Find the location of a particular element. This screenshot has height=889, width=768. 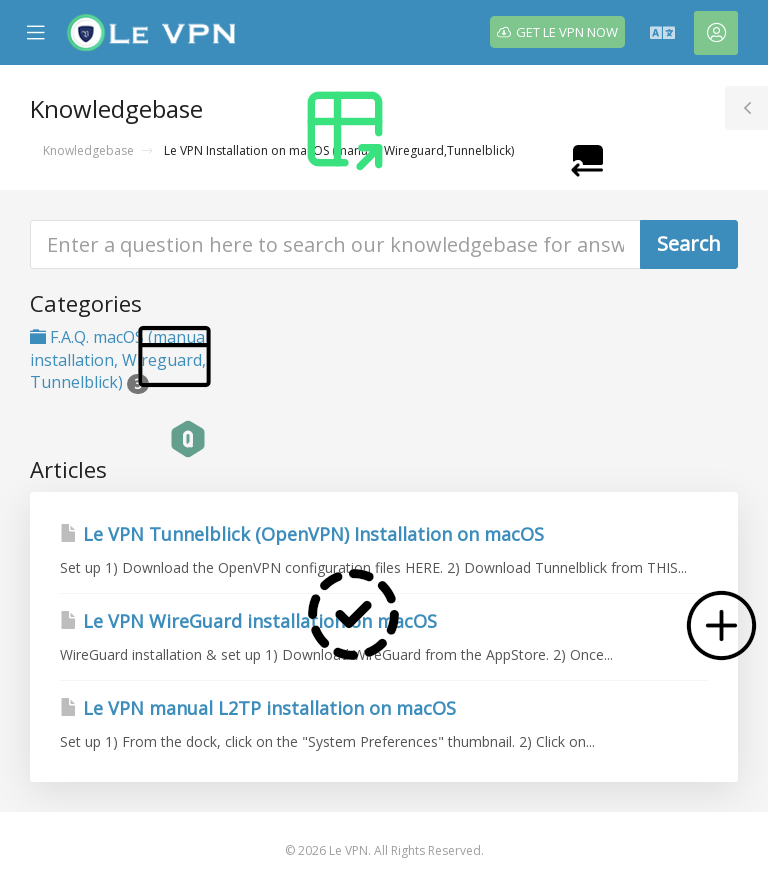

auto-fit content to the left edge is located at coordinates (588, 160).